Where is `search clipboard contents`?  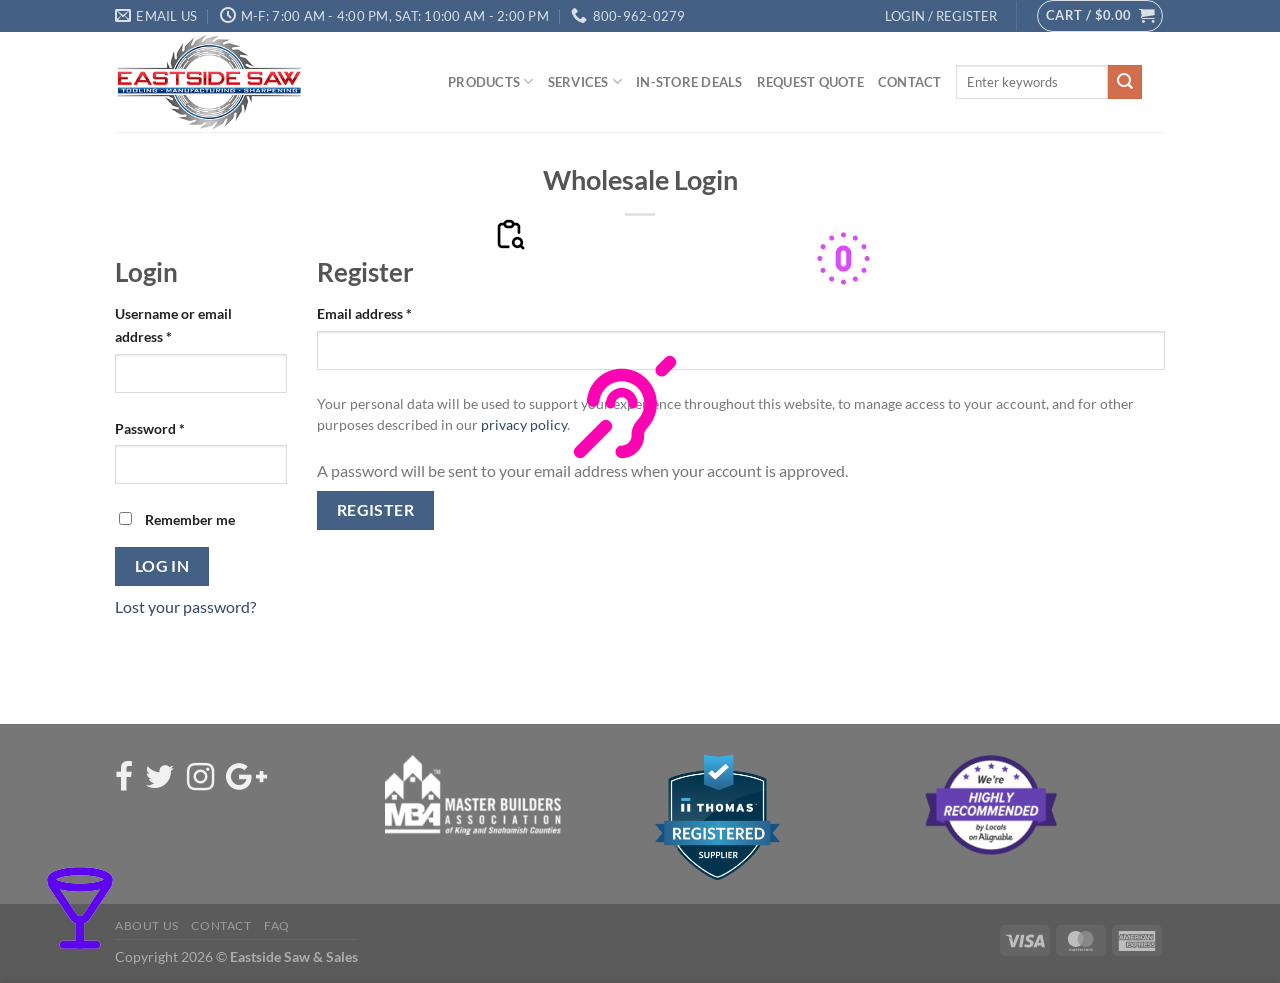 search clipboard contents is located at coordinates (509, 234).